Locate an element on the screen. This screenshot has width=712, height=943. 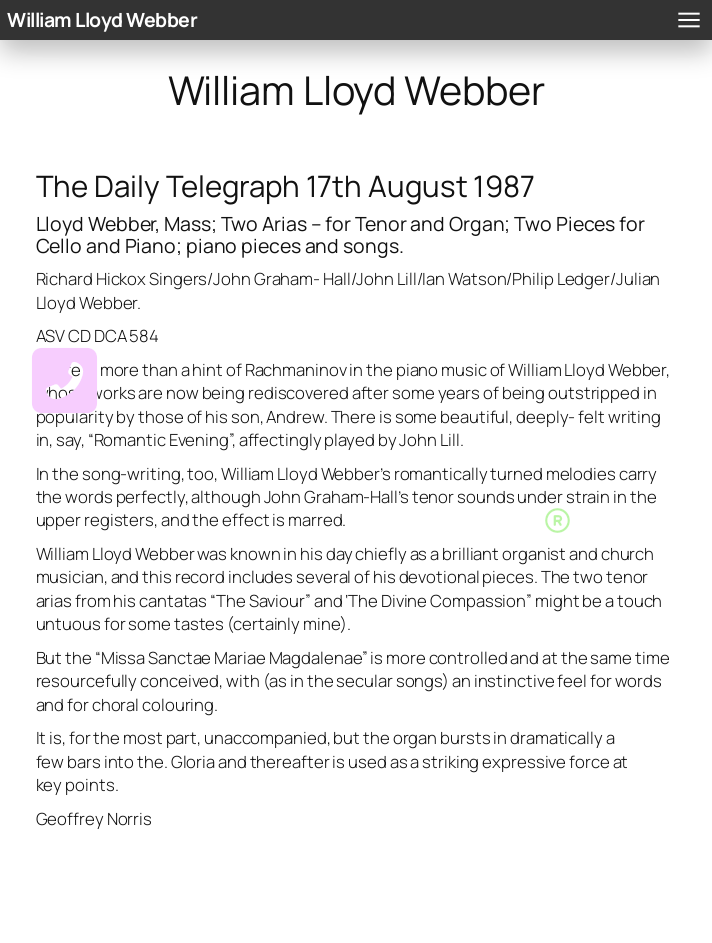
tap to make a phone call is located at coordinates (64, 380).